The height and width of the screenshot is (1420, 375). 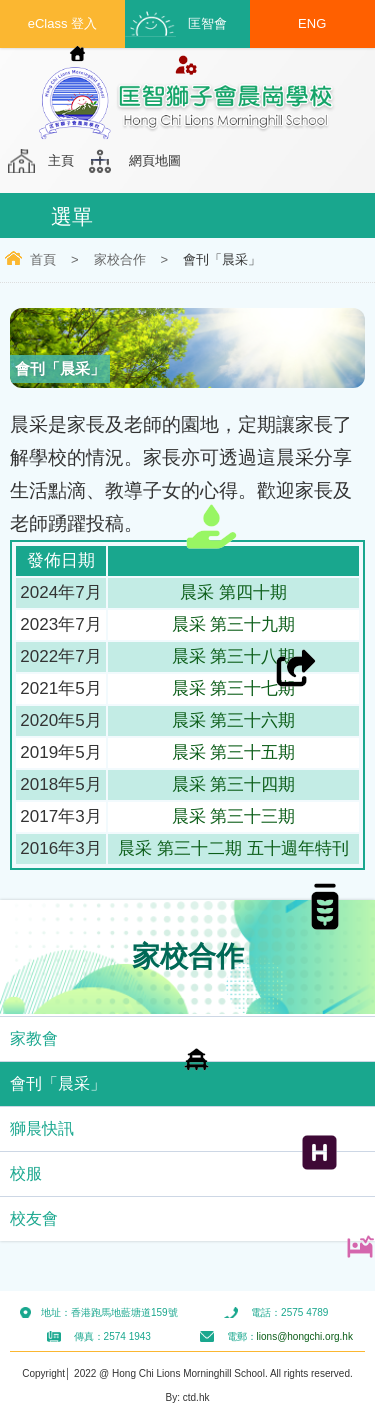 What do you see at coordinates (196, 1059) in the screenshot?
I see `indicates a buddhist temple or vihara location` at bounding box center [196, 1059].